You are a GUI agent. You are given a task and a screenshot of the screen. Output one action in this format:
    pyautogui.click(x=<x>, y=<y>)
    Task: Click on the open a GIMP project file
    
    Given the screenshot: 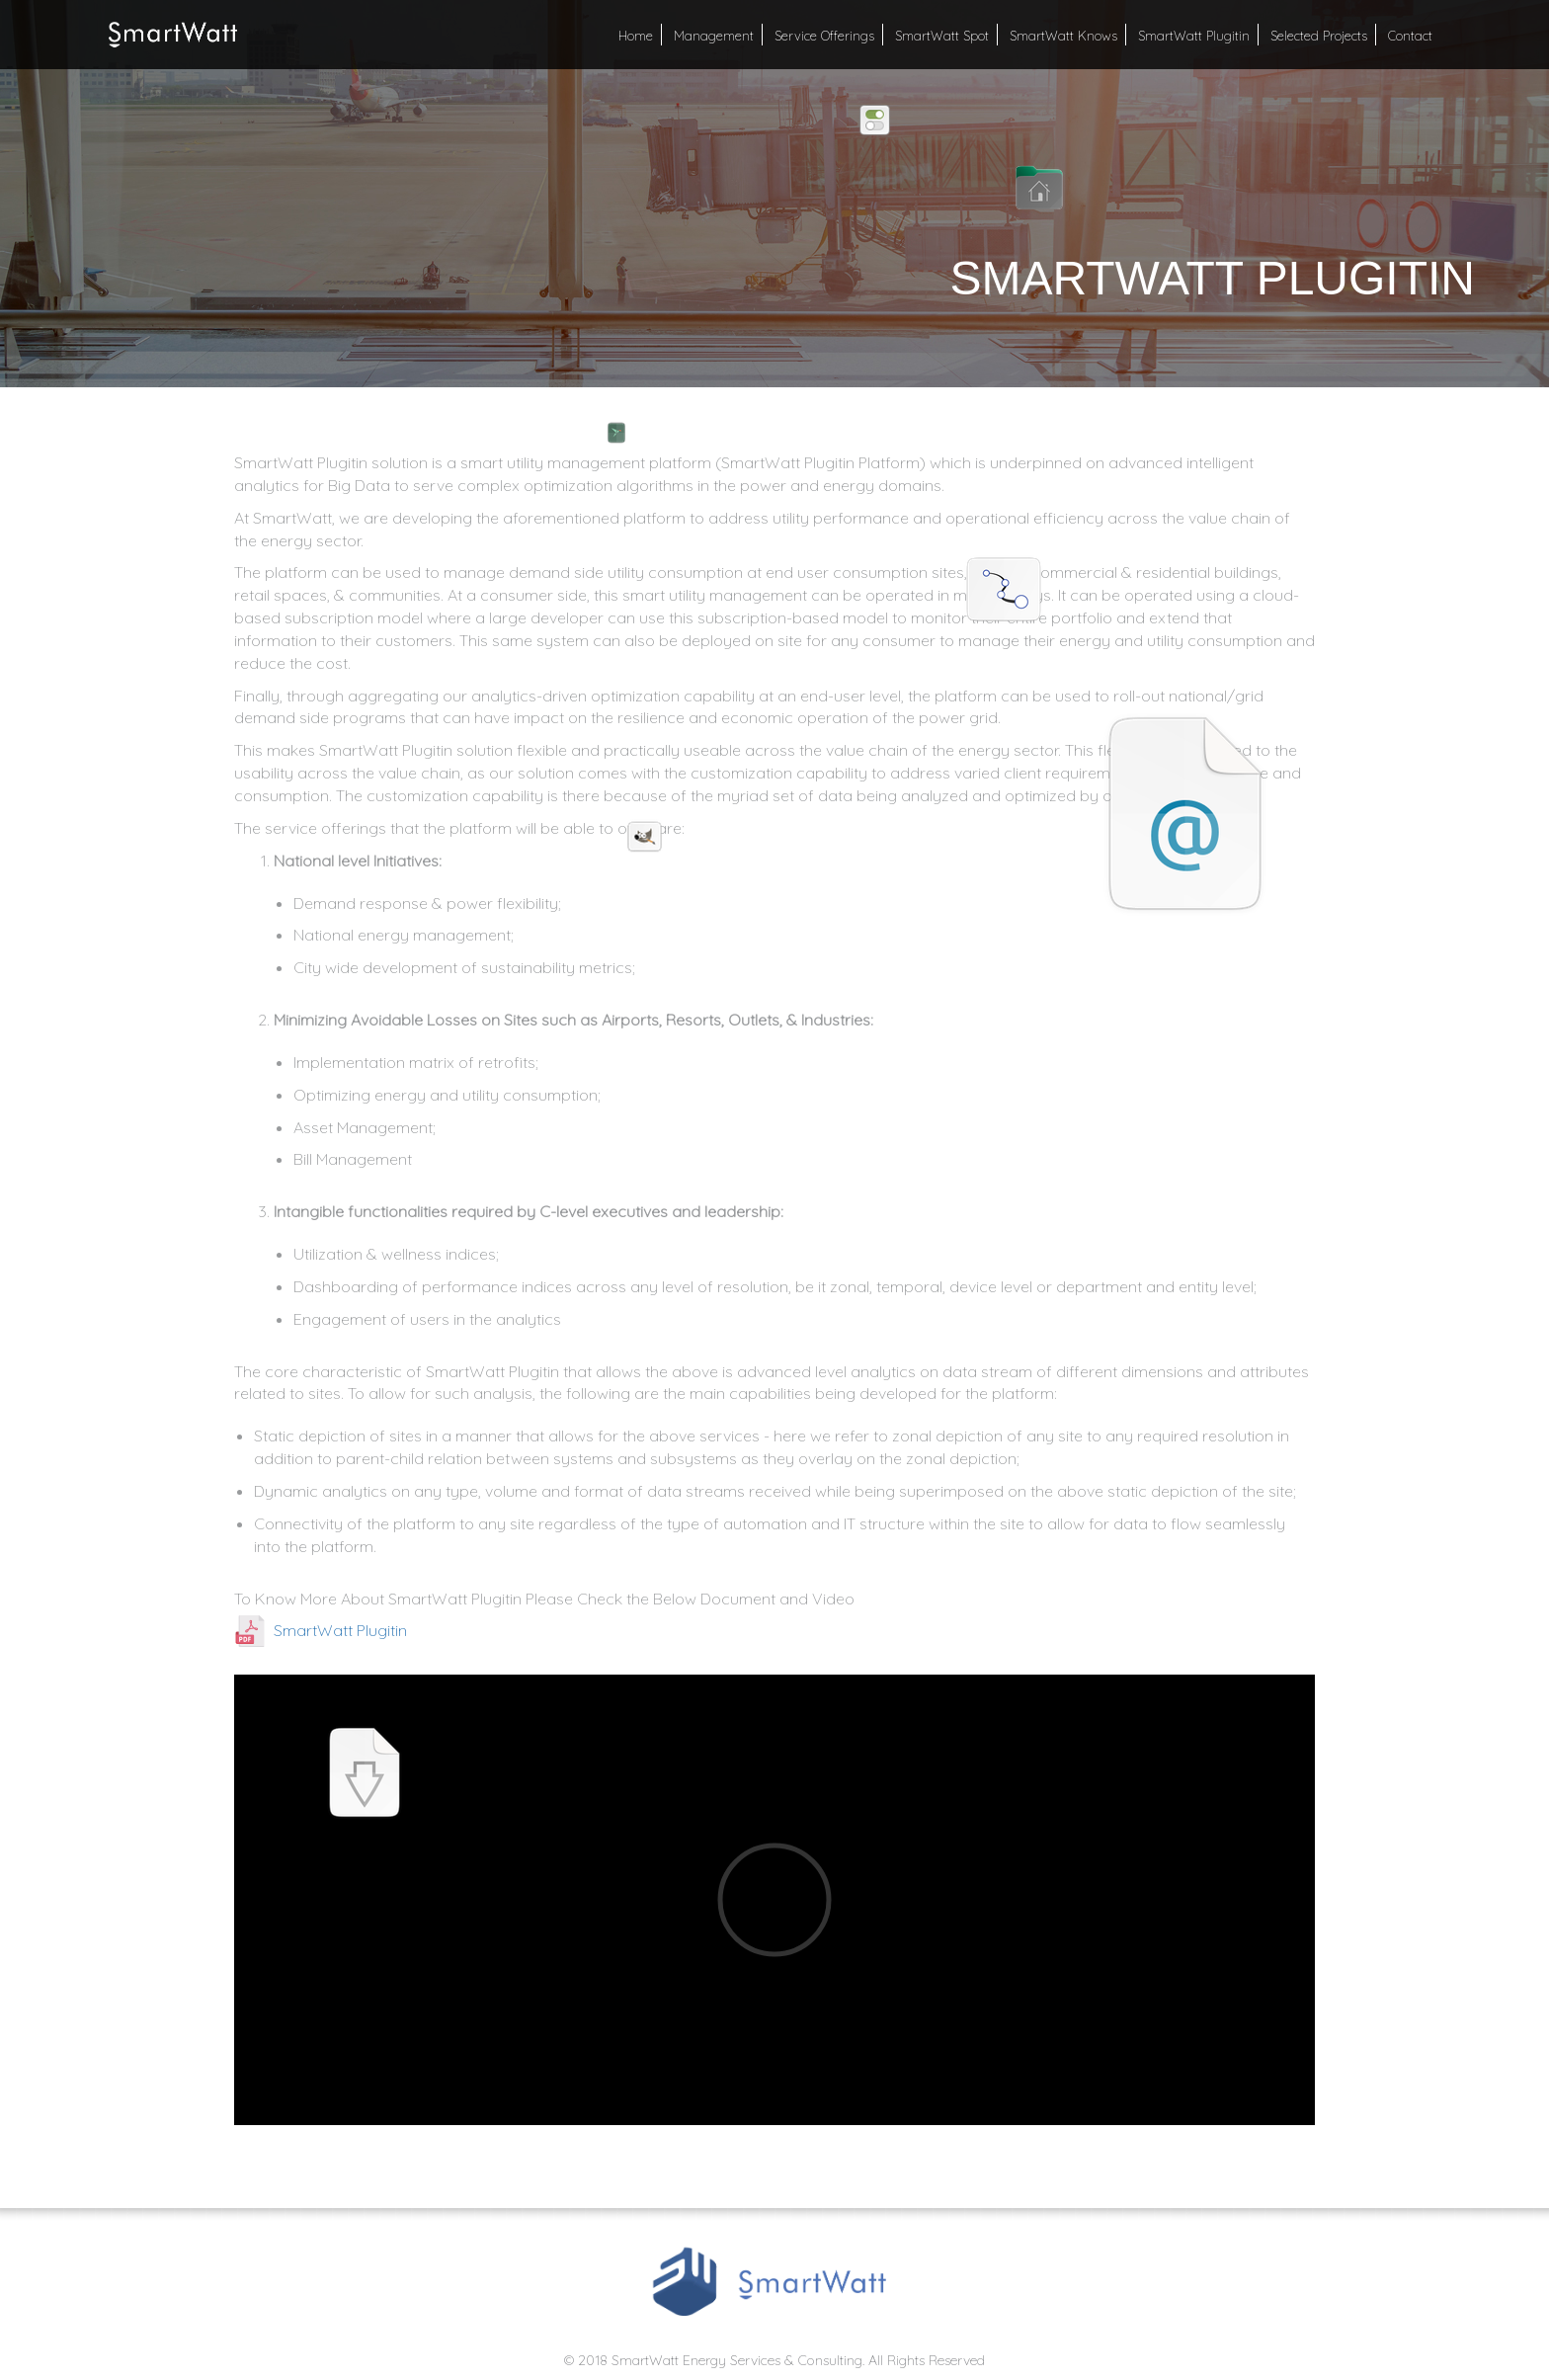 What is the action you would take?
    pyautogui.click(x=644, y=835)
    